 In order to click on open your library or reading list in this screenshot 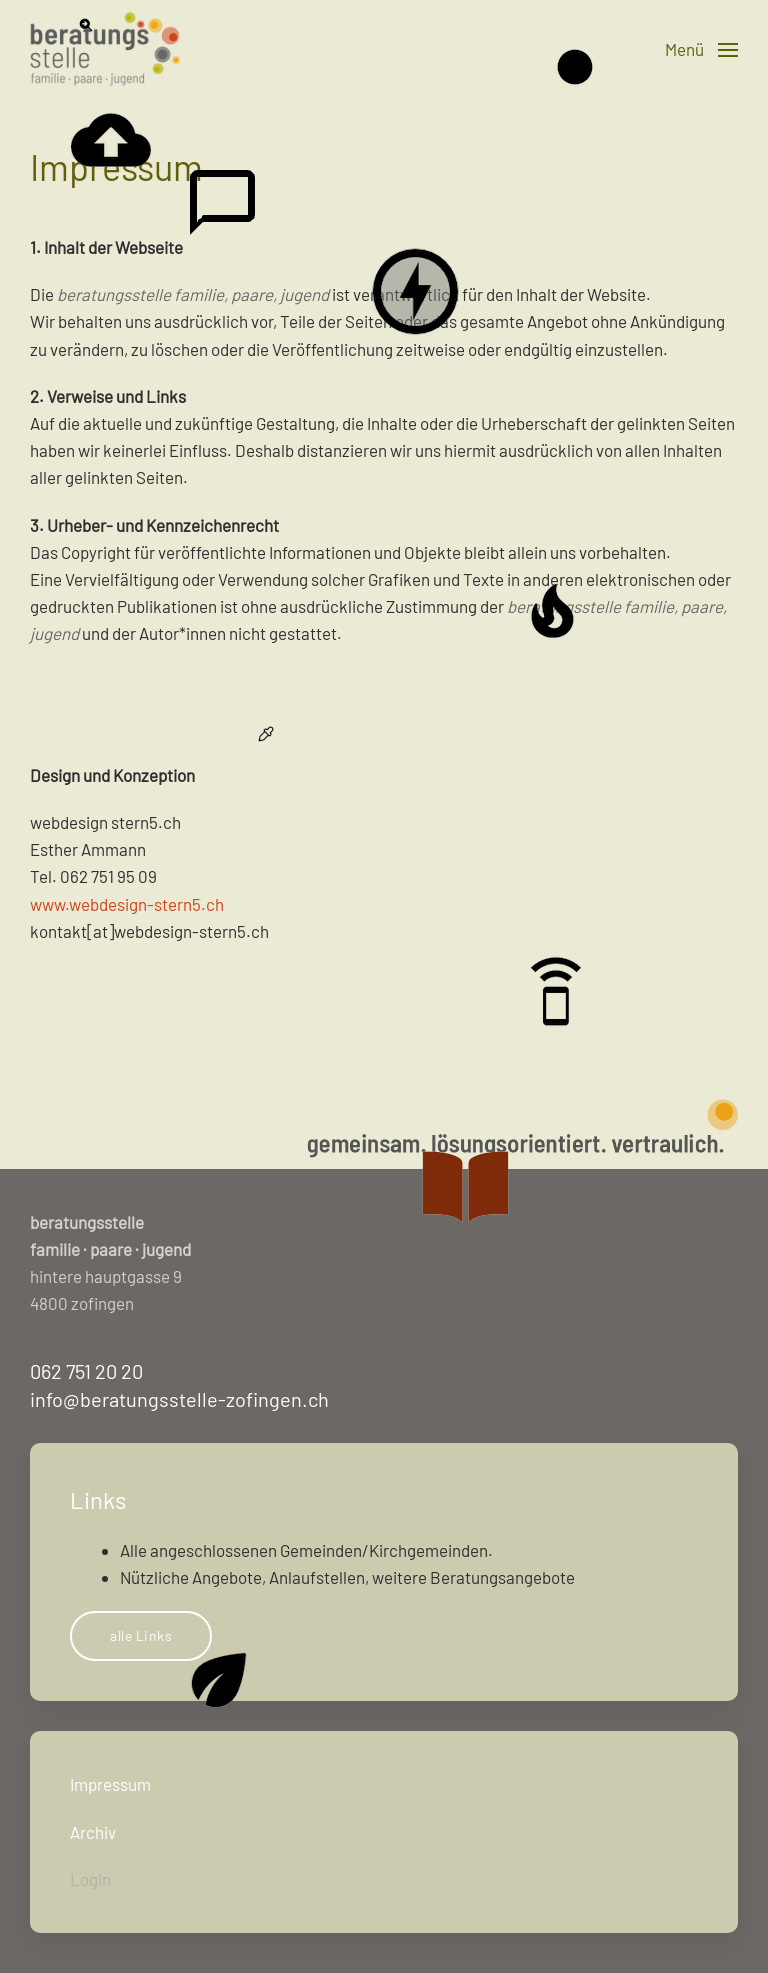, I will do `click(465, 1188)`.